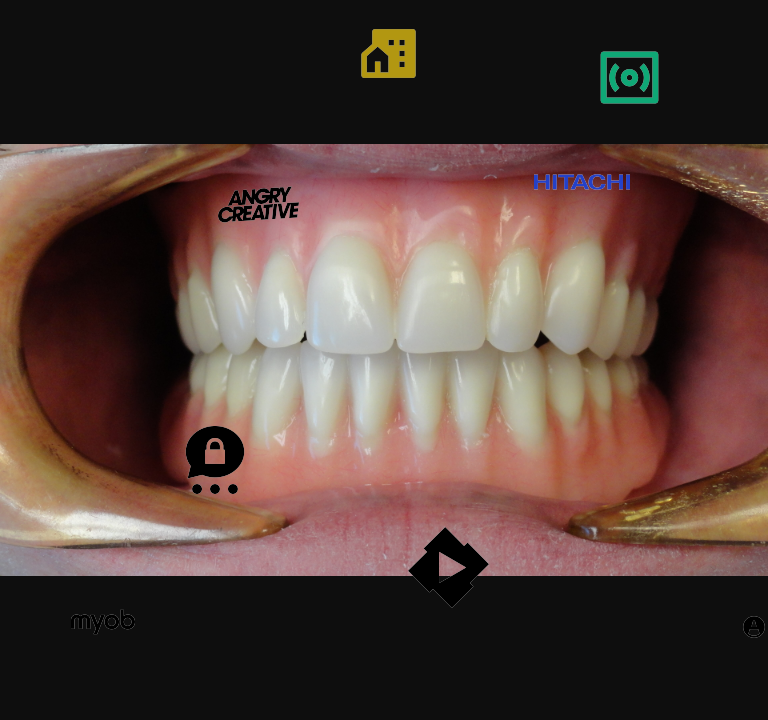 The width and height of the screenshot is (768, 720). I want to click on open Threema secure messaging app, so click(215, 460).